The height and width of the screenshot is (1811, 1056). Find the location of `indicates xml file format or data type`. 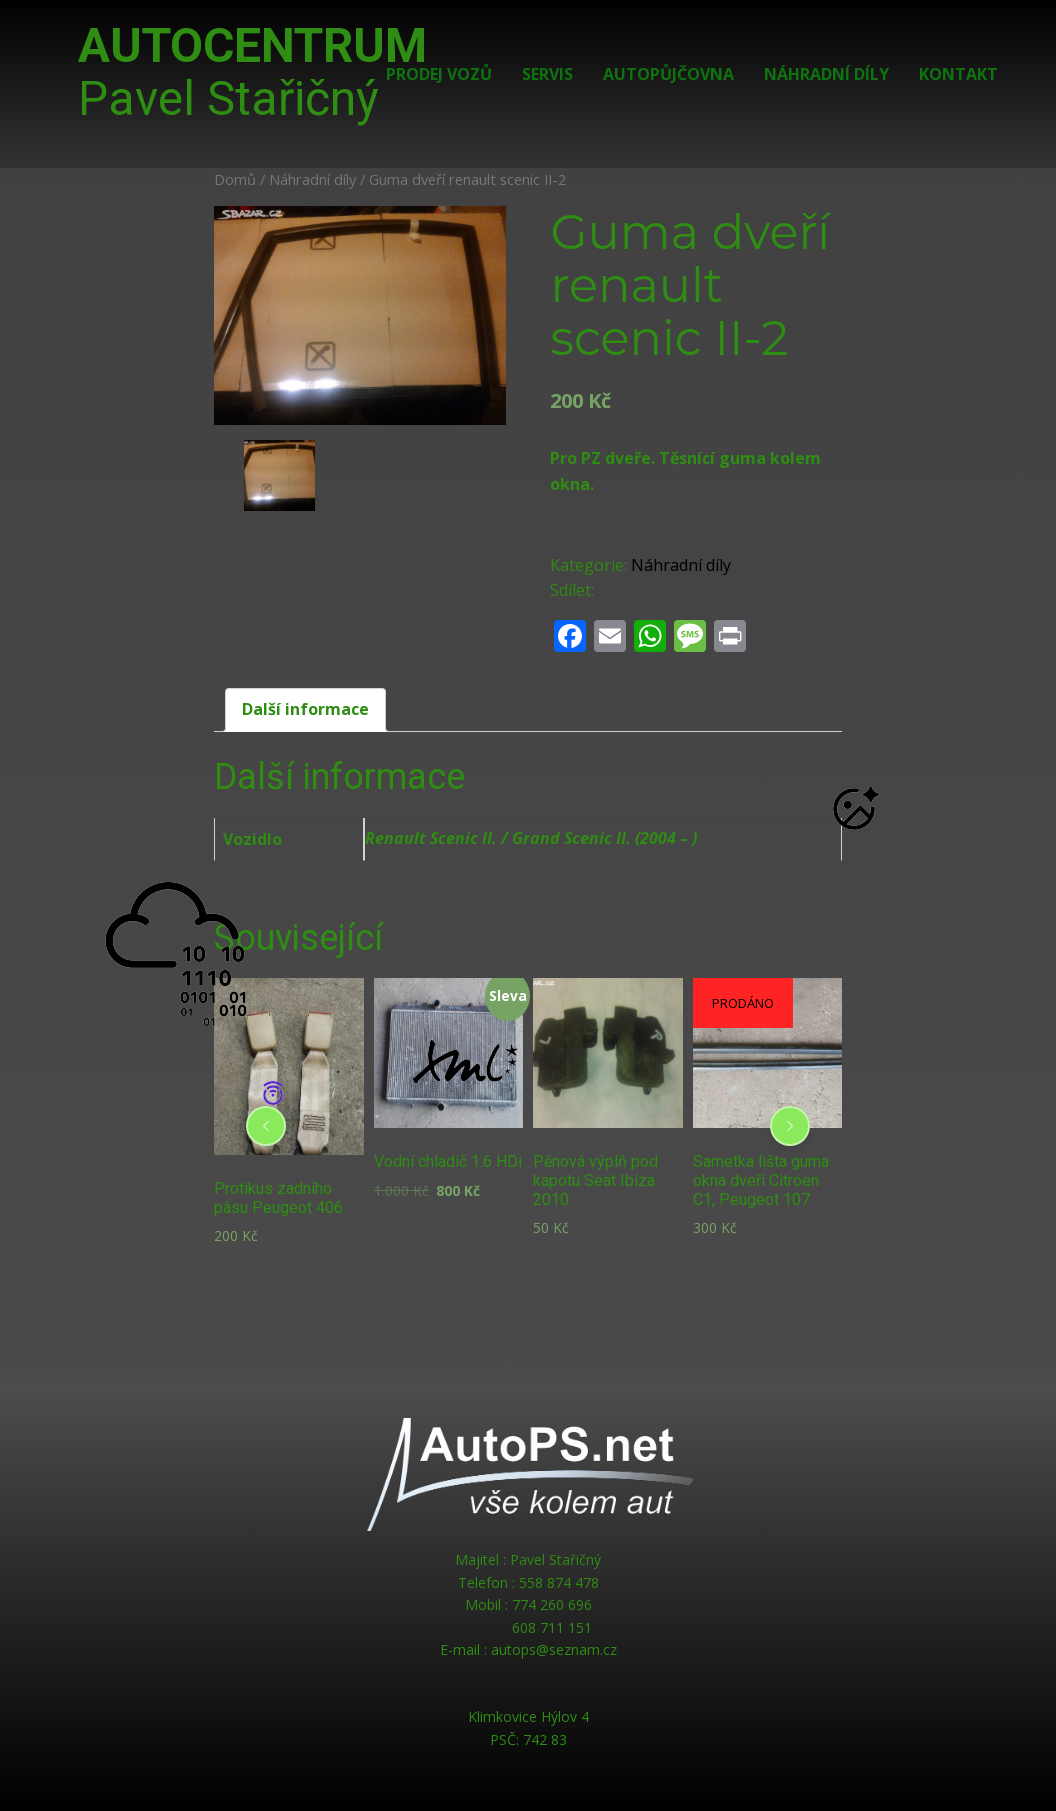

indicates xml file format or data type is located at coordinates (465, 1061).